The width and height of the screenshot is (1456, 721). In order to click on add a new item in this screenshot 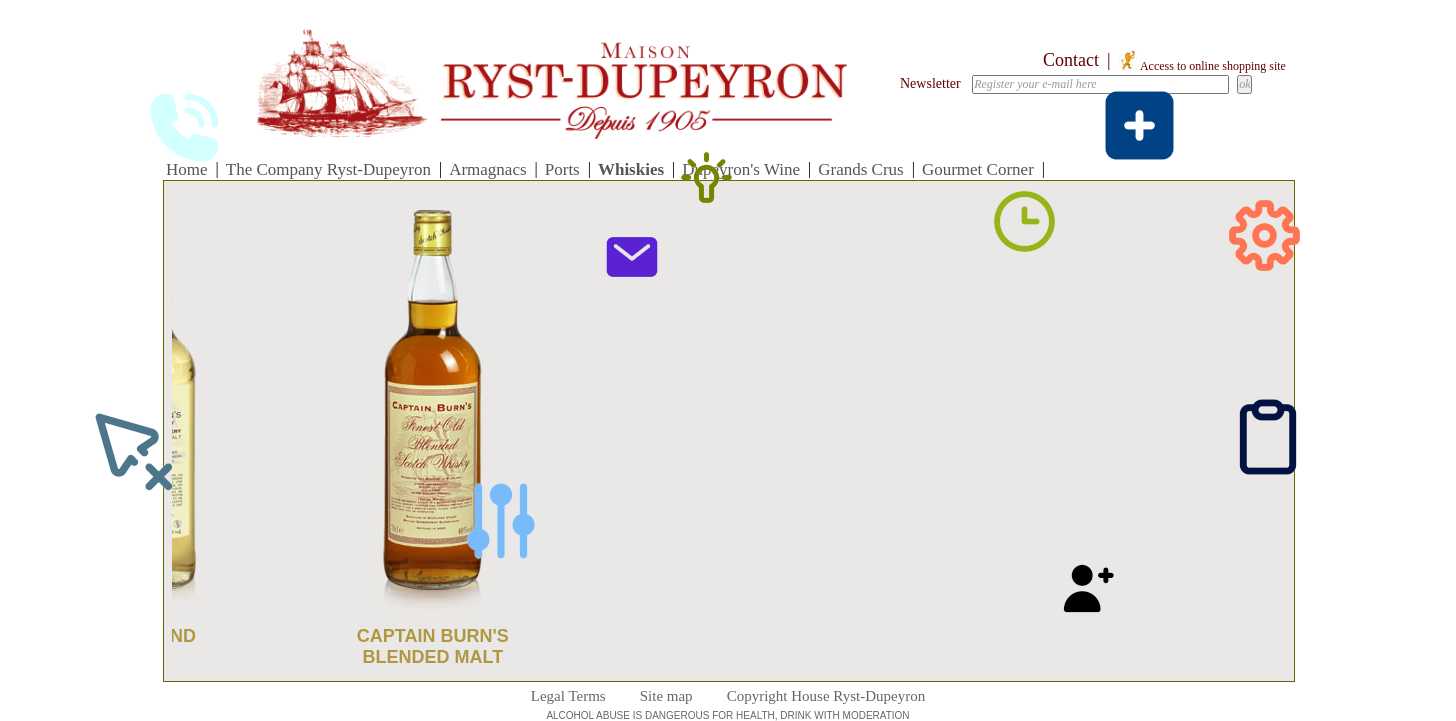, I will do `click(1139, 125)`.